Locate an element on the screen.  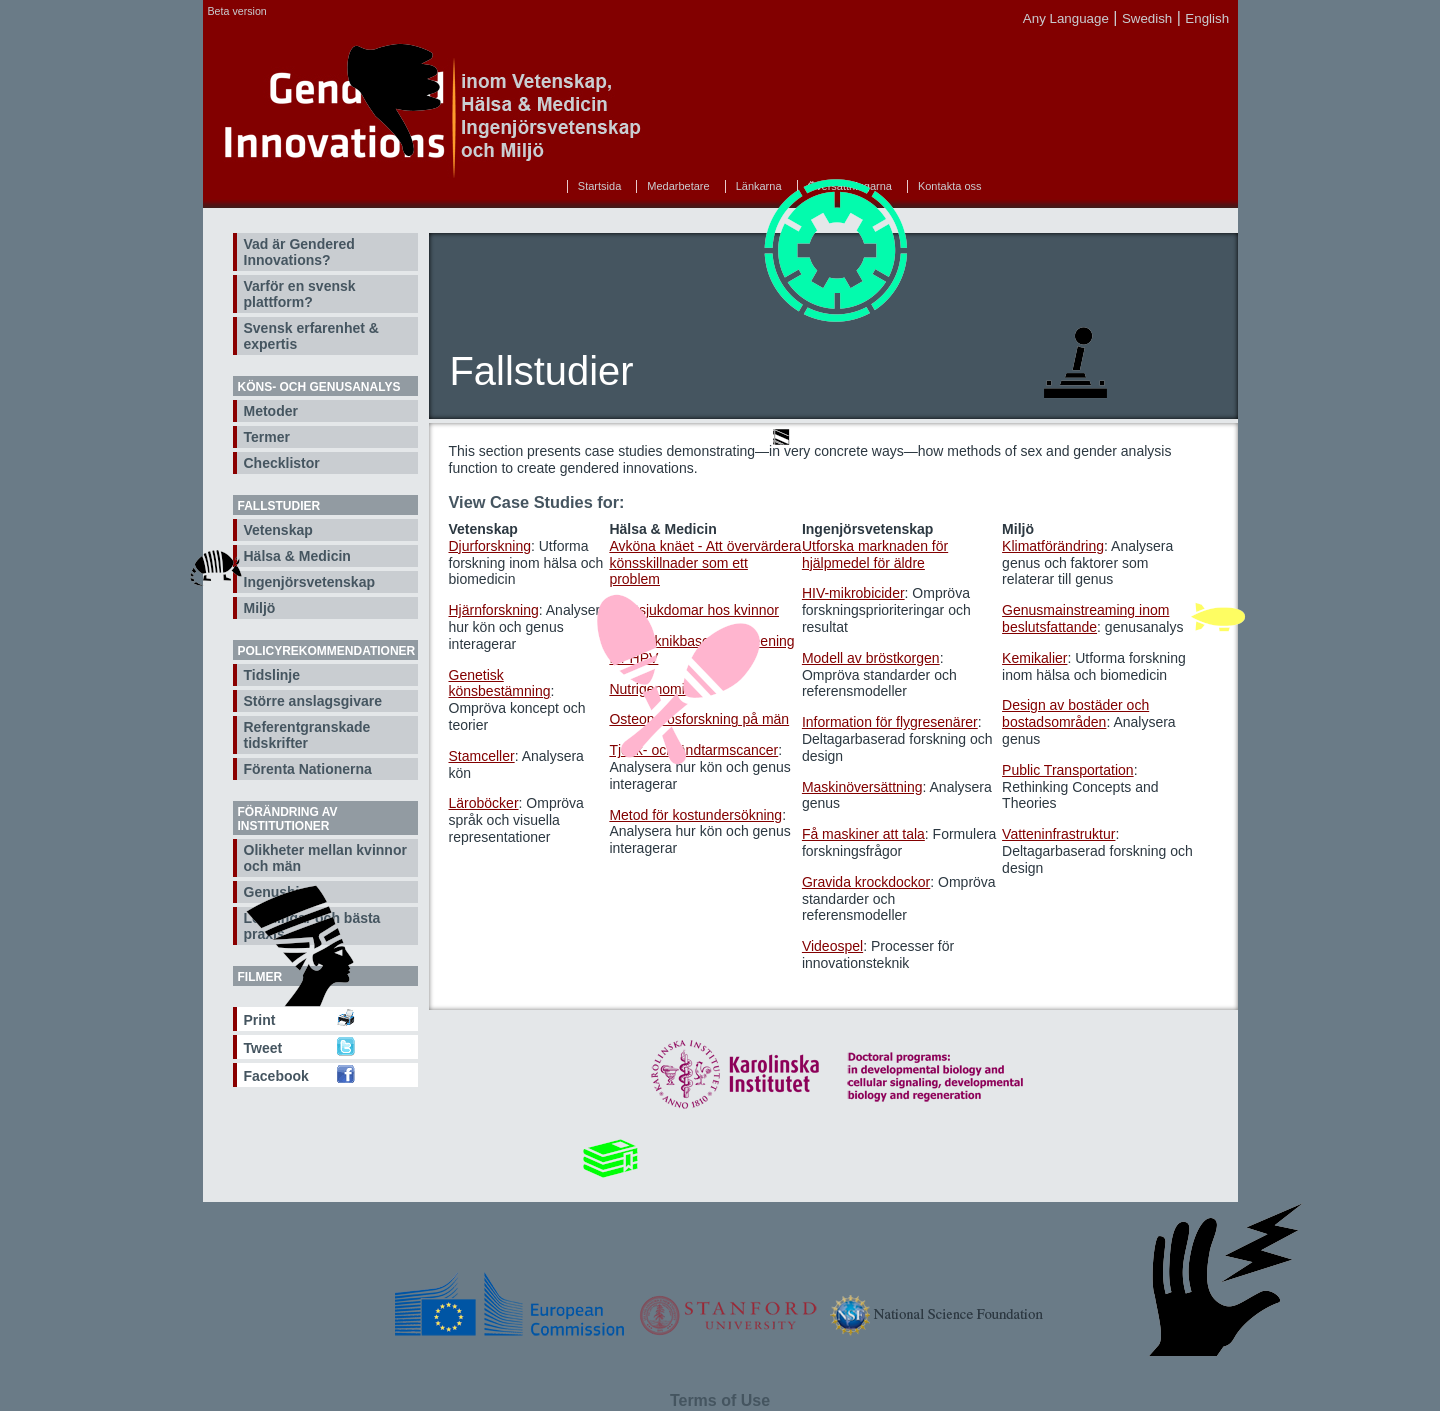
access game controls or gaming mode is located at coordinates (1075, 361).